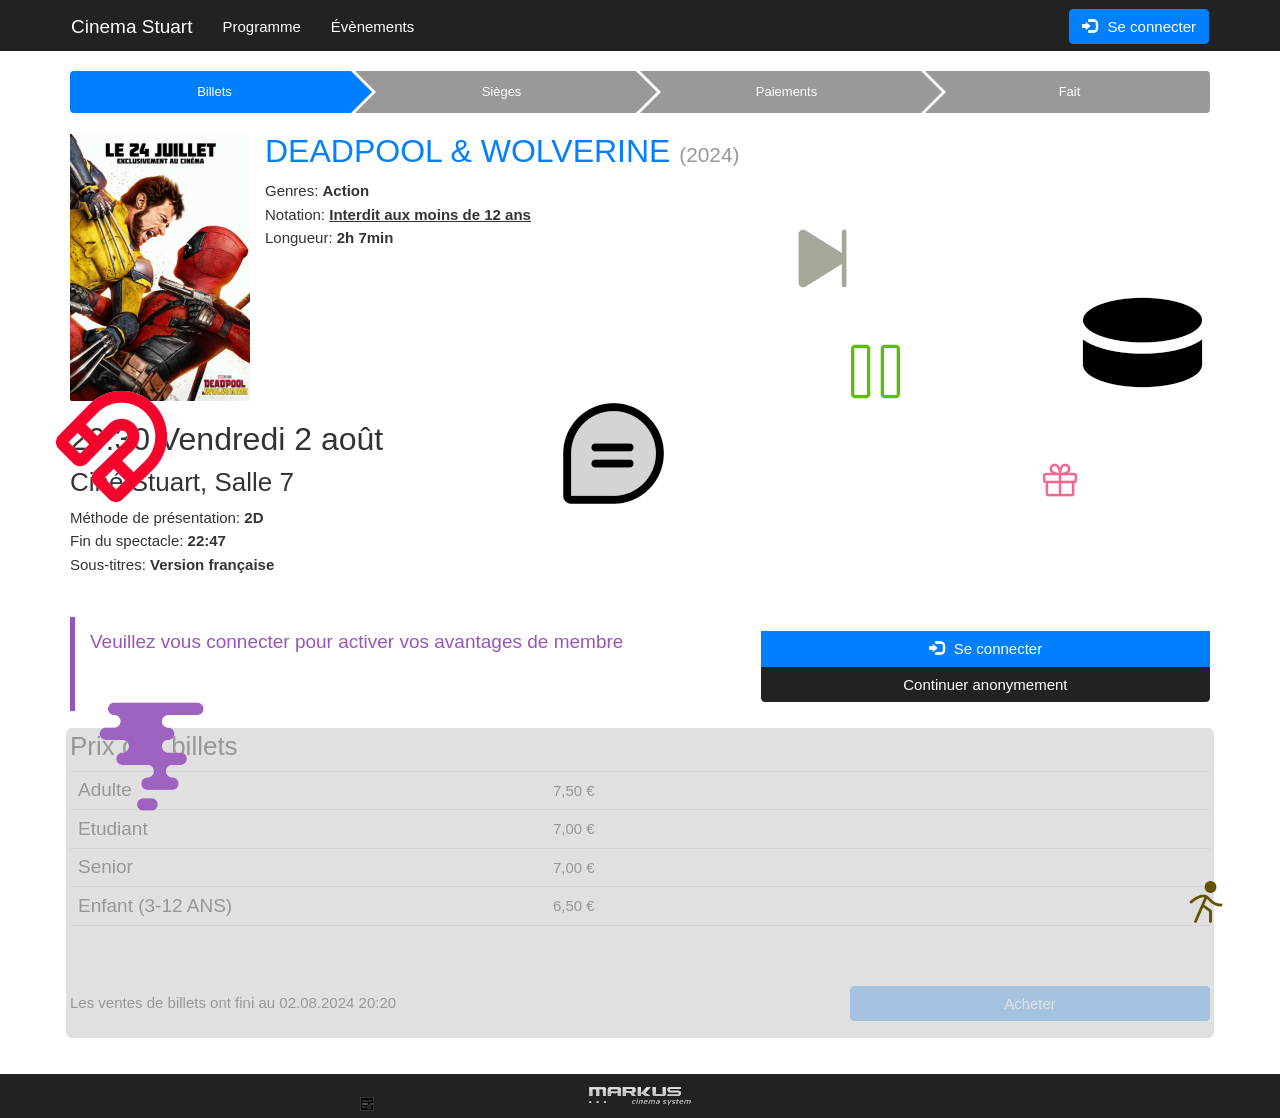 This screenshot has height=1118, width=1280. Describe the element at coordinates (1206, 902) in the screenshot. I see `switch to walking directions` at that location.